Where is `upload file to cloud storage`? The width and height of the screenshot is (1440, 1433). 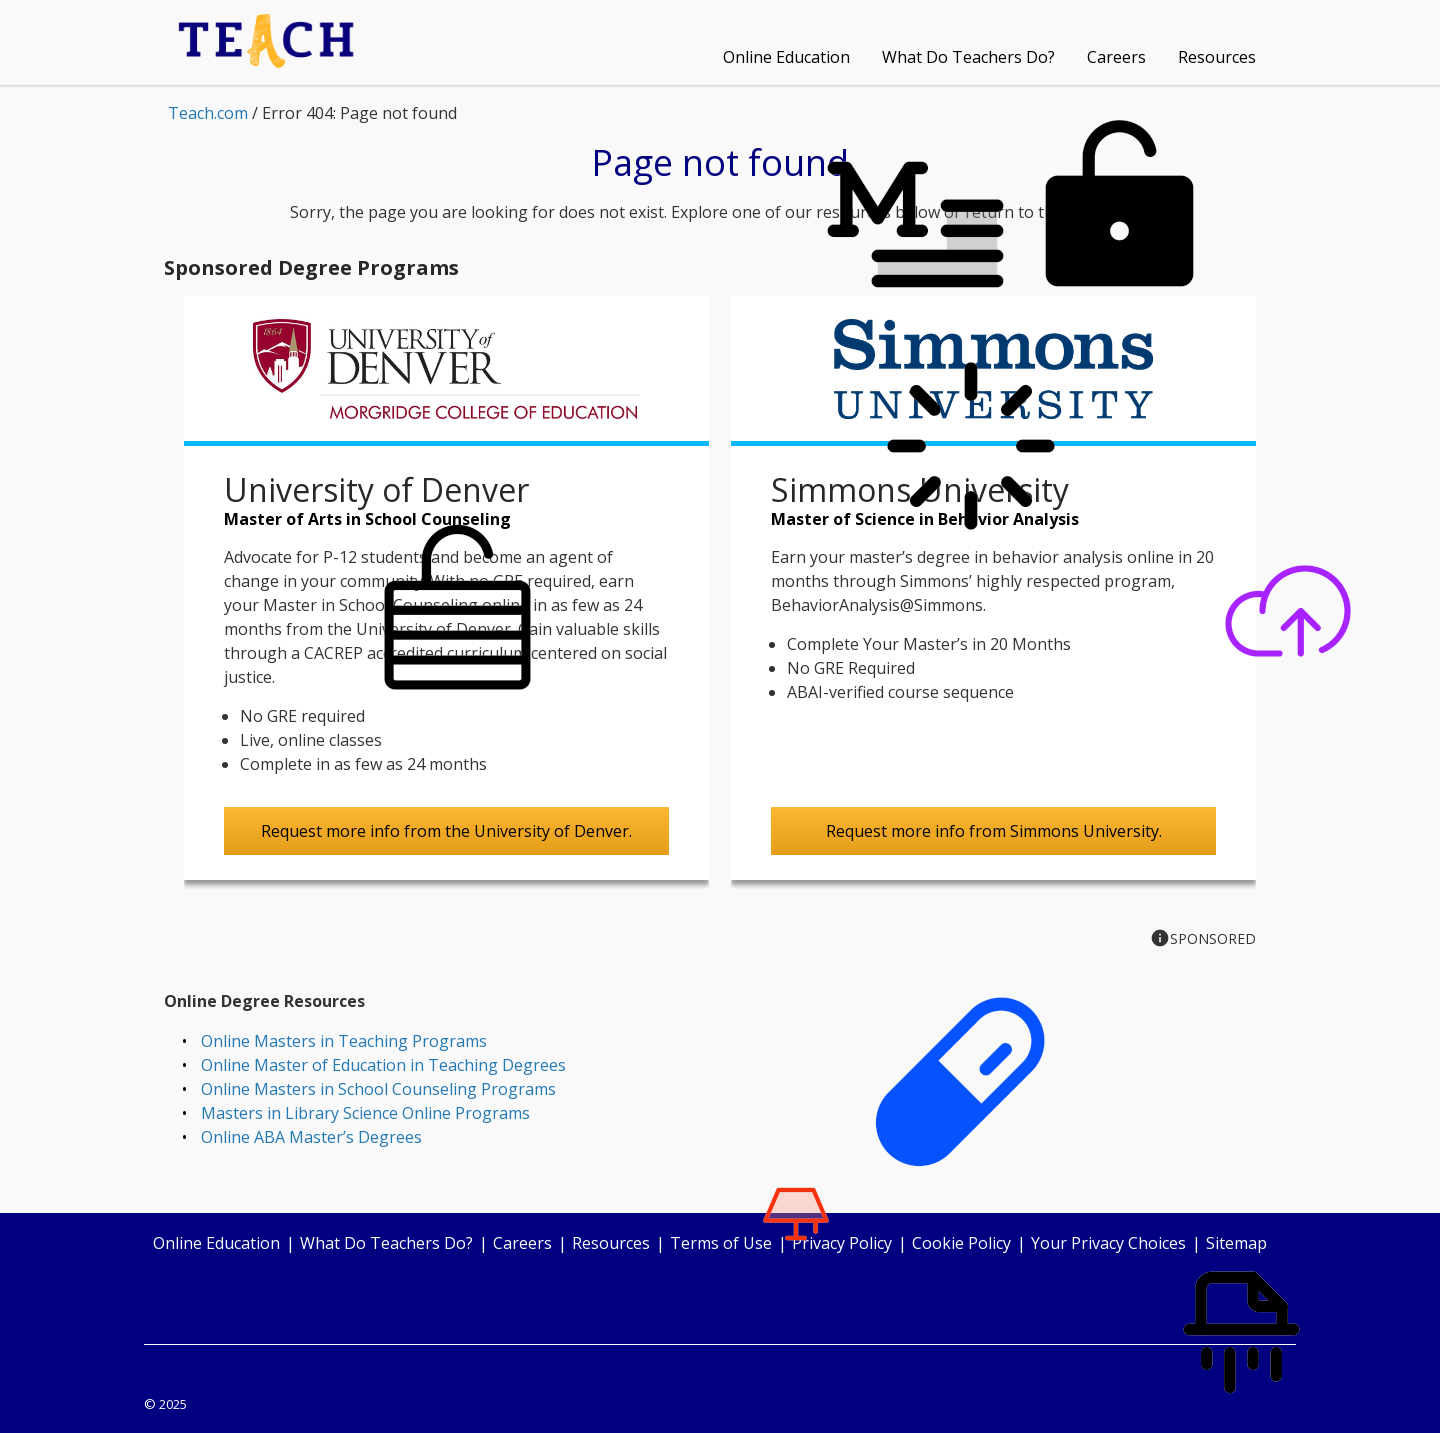
upload file to cloud storage is located at coordinates (1288, 611).